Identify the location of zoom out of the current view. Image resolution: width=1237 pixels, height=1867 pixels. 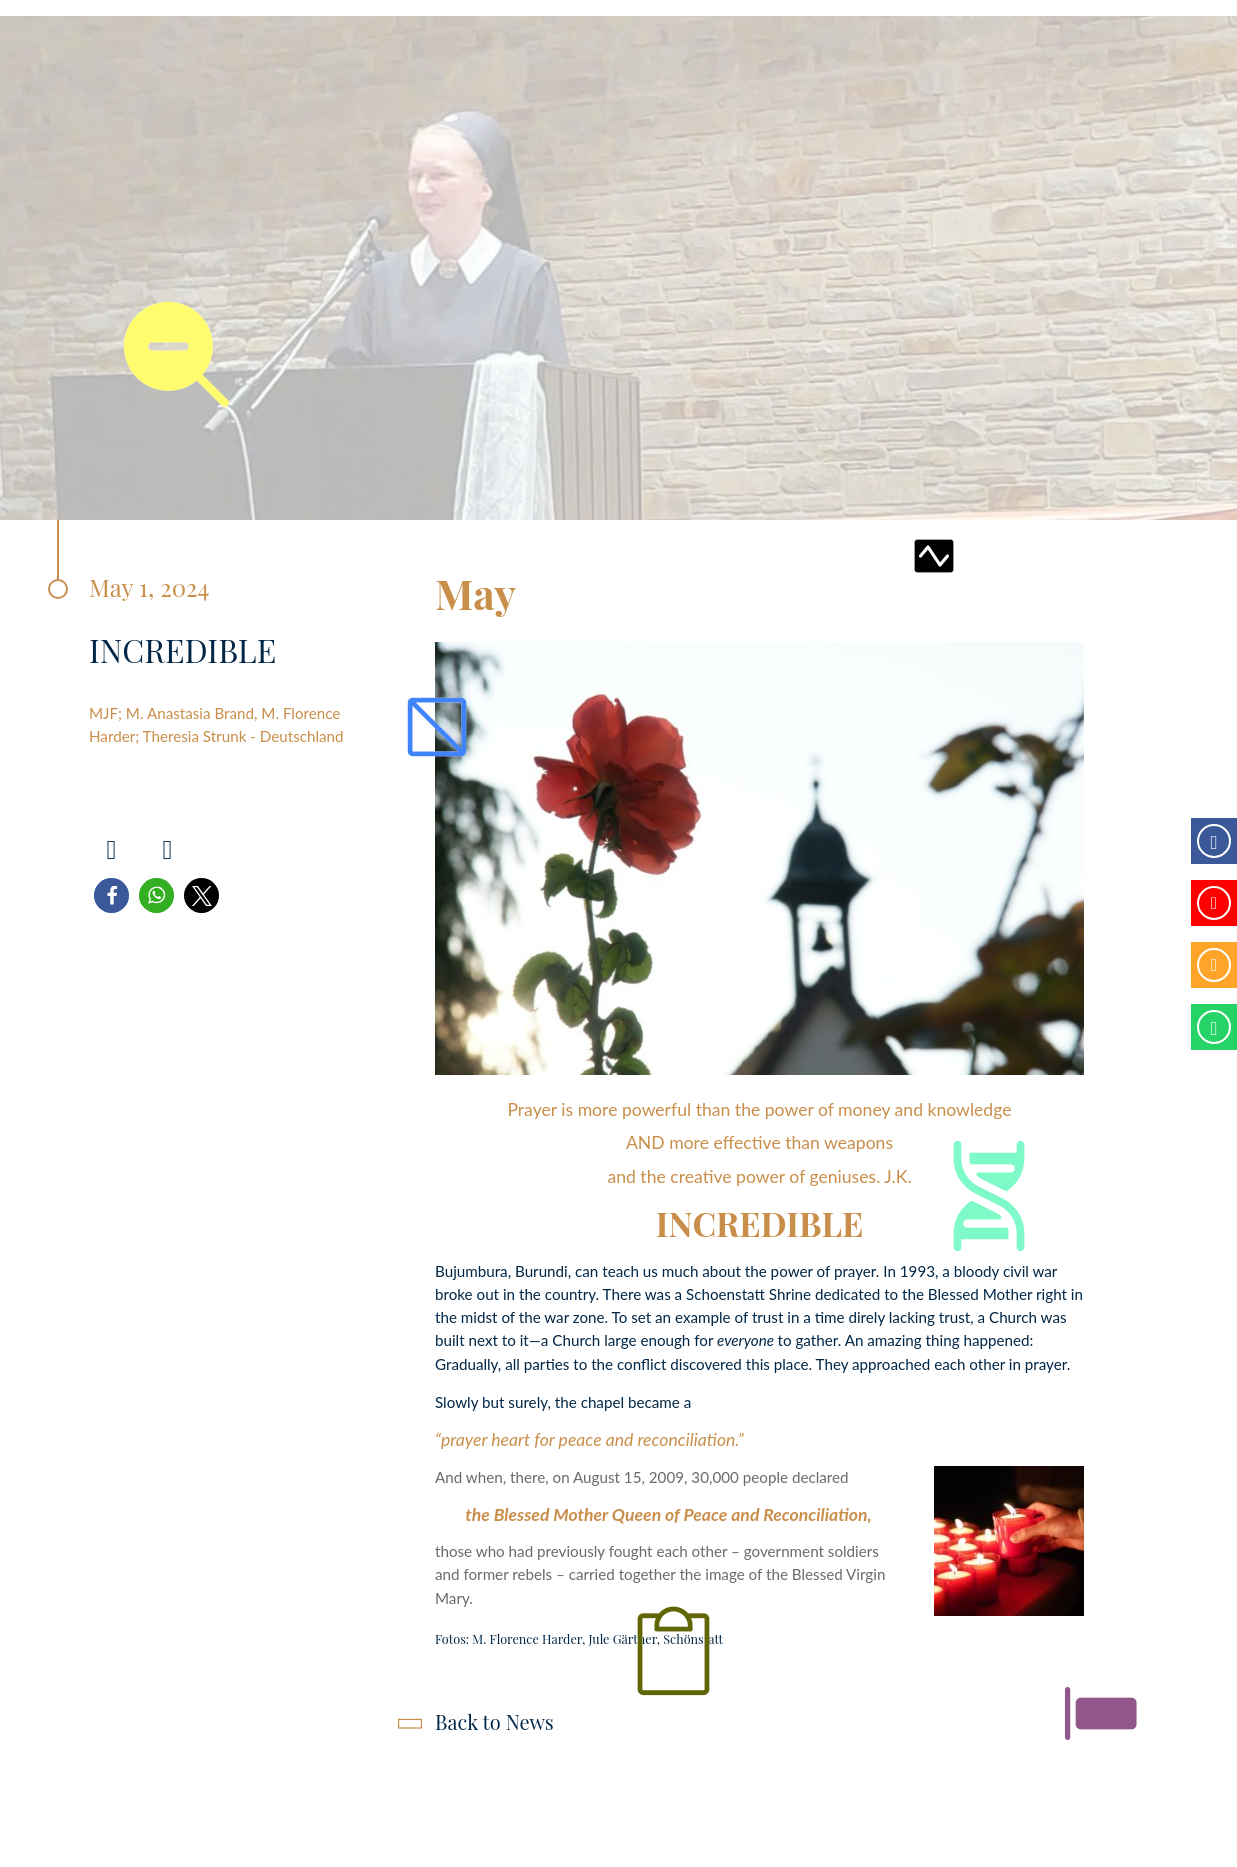
(176, 354).